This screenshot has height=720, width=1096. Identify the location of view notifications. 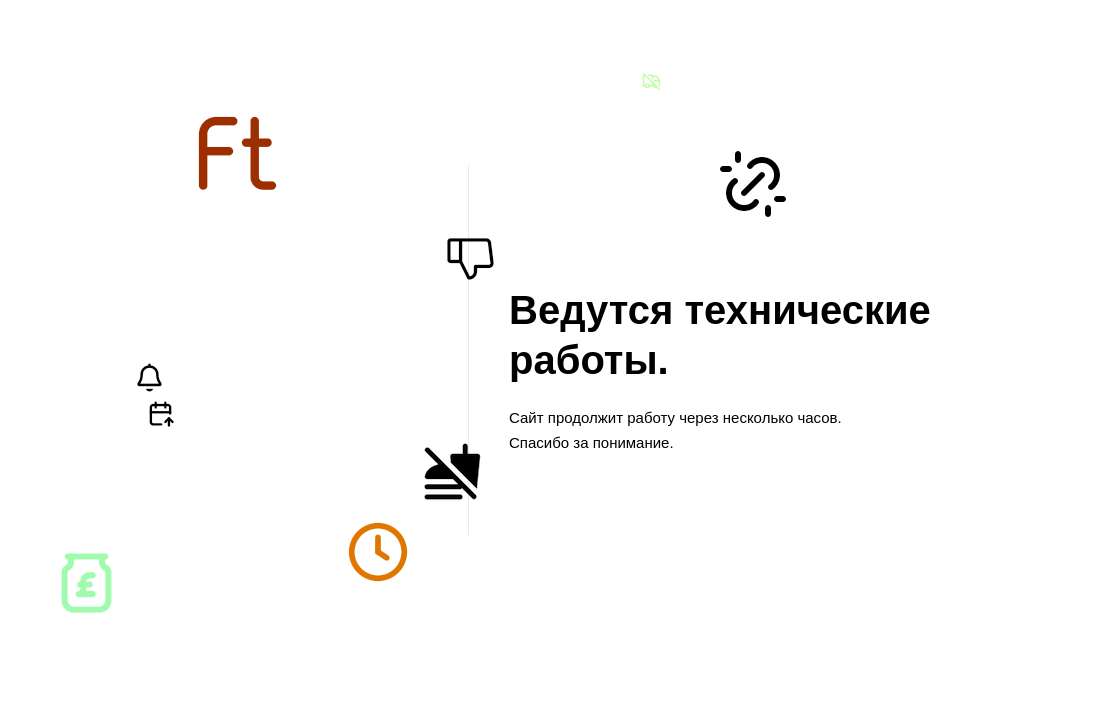
(149, 377).